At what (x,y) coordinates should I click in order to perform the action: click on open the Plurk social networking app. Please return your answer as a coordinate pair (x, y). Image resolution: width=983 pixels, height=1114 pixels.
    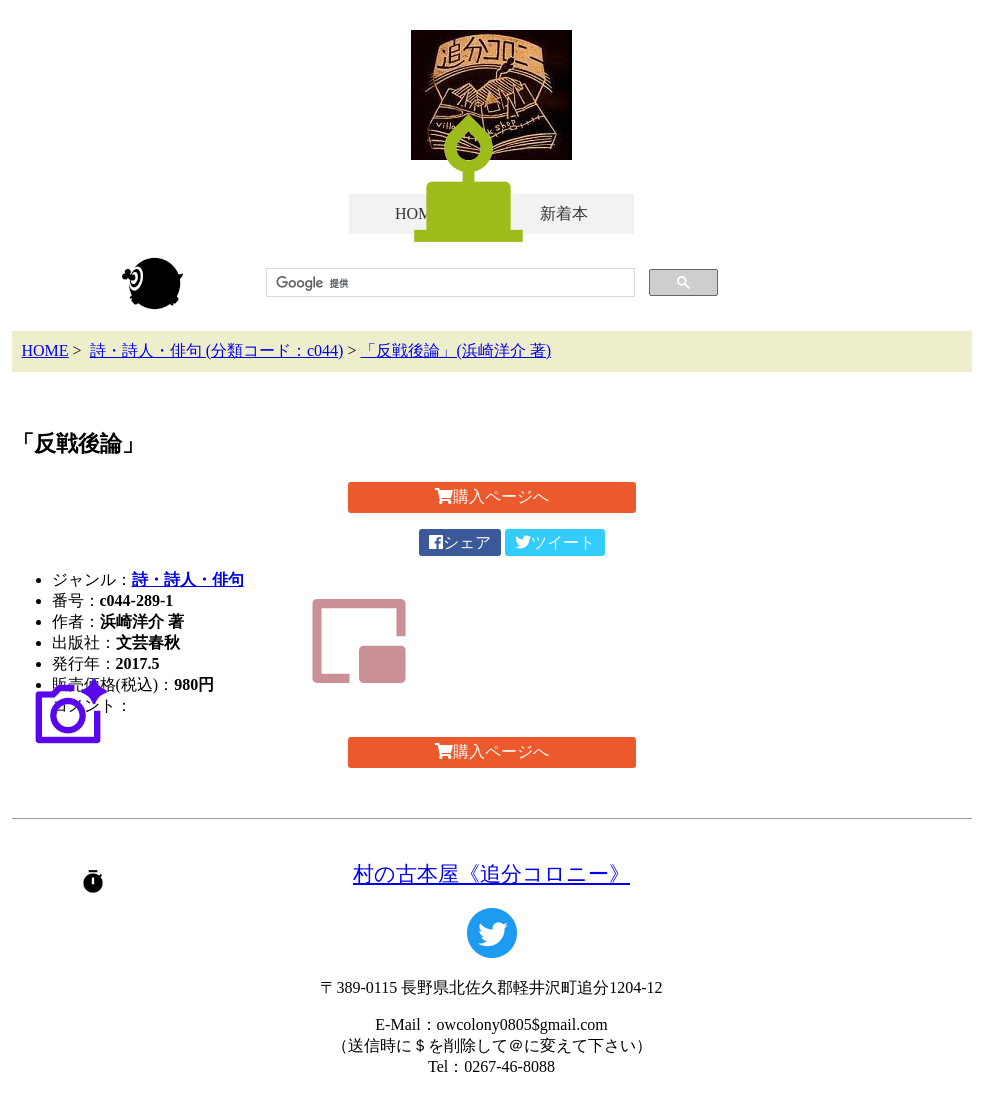
    Looking at the image, I should click on (152, 283).